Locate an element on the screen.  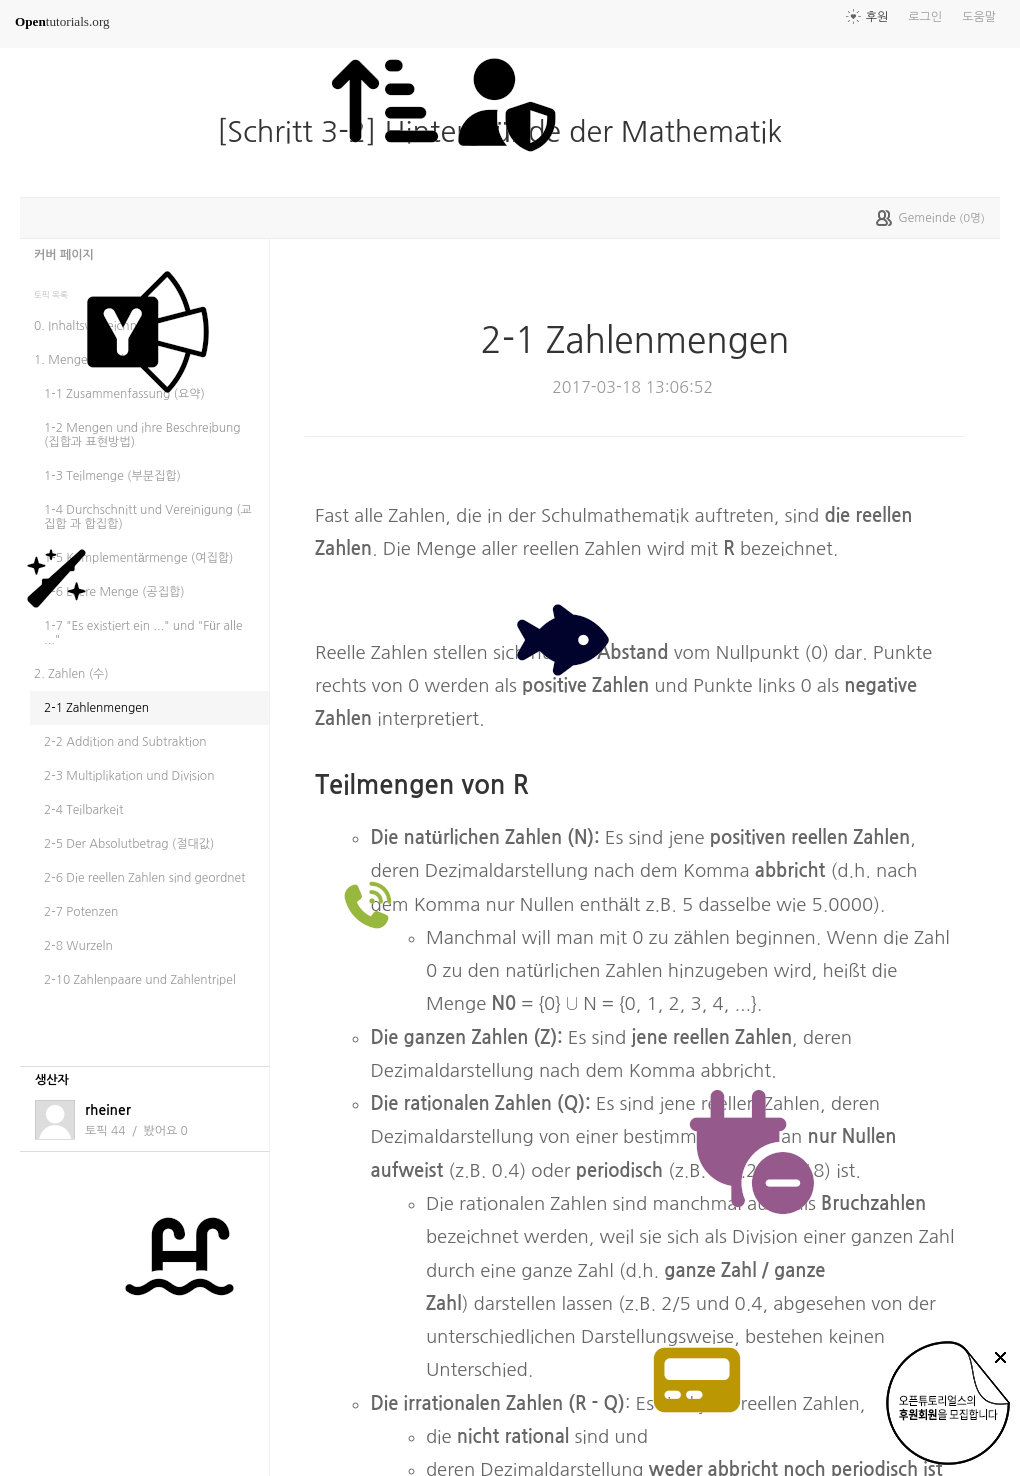
indicates an active or ongoing call is located at coordinates (366, 906).